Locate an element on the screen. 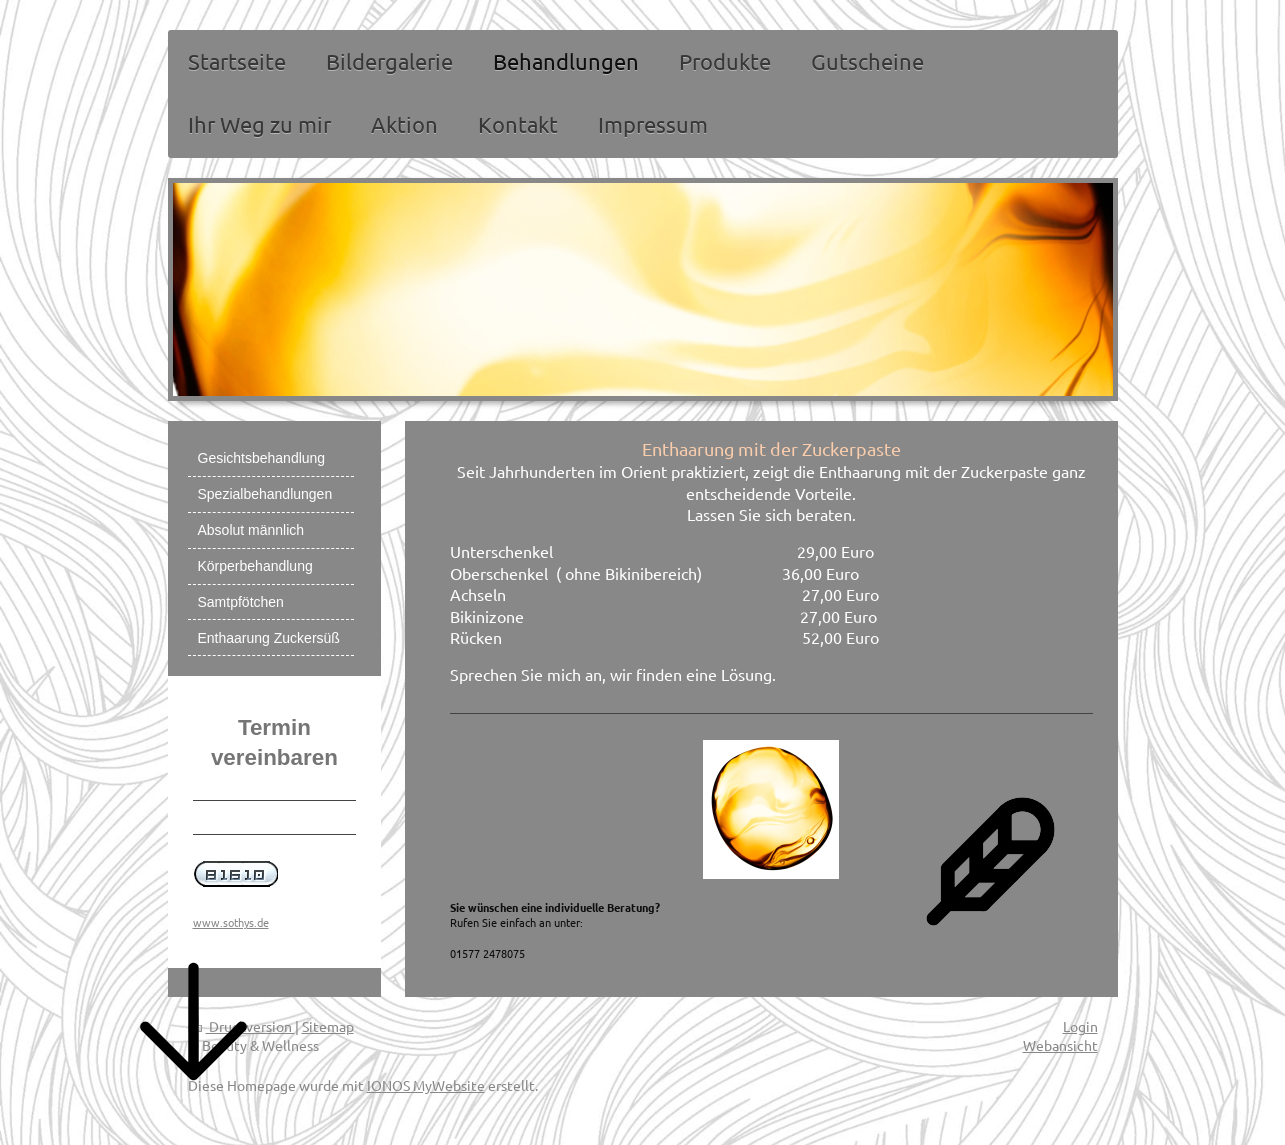 The image size is (1285, 1145). compose a new message or note is located at coordinates (990, 861).